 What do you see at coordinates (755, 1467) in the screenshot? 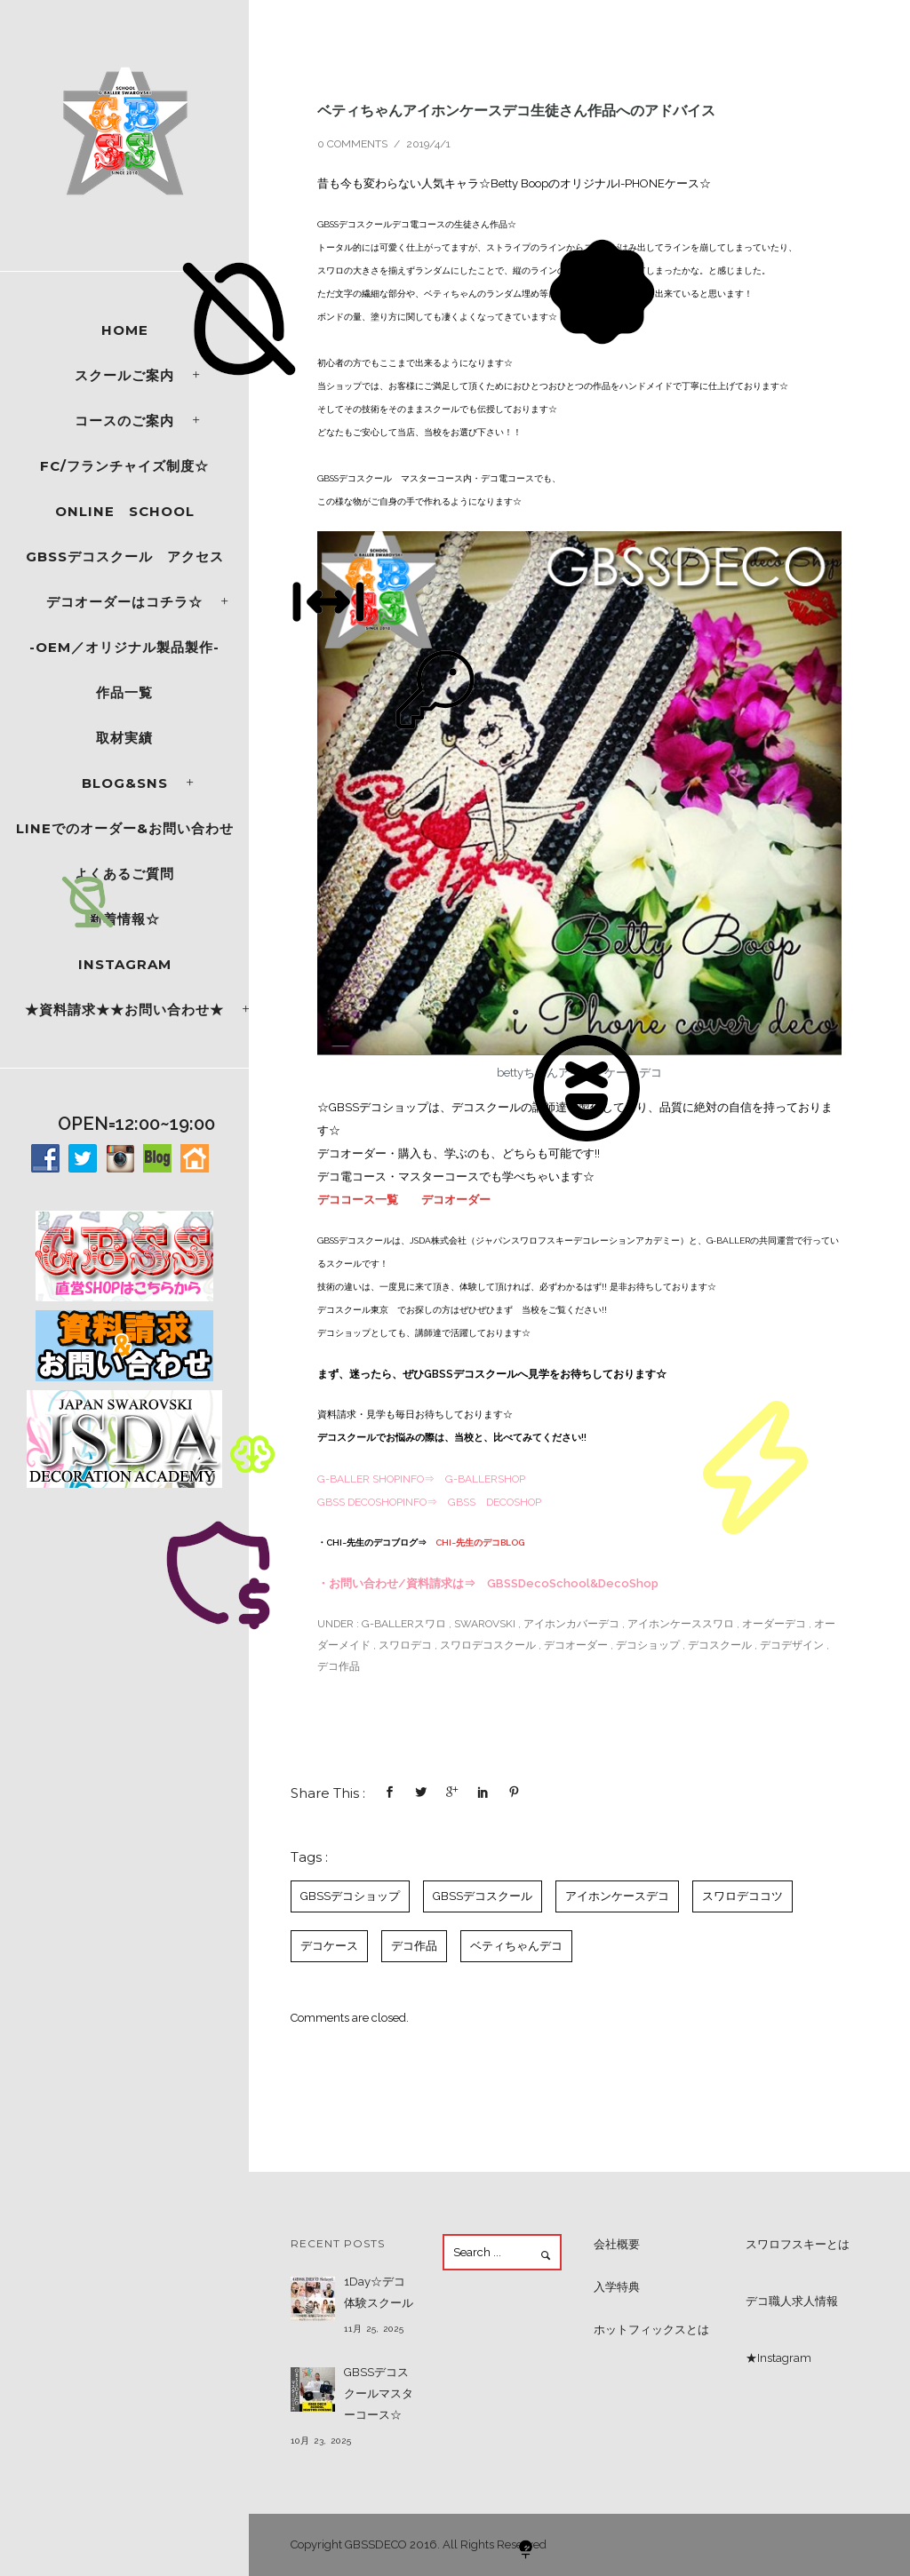
I see `indicates quick actions or shortcuts` at bounding box center [755, 1467].